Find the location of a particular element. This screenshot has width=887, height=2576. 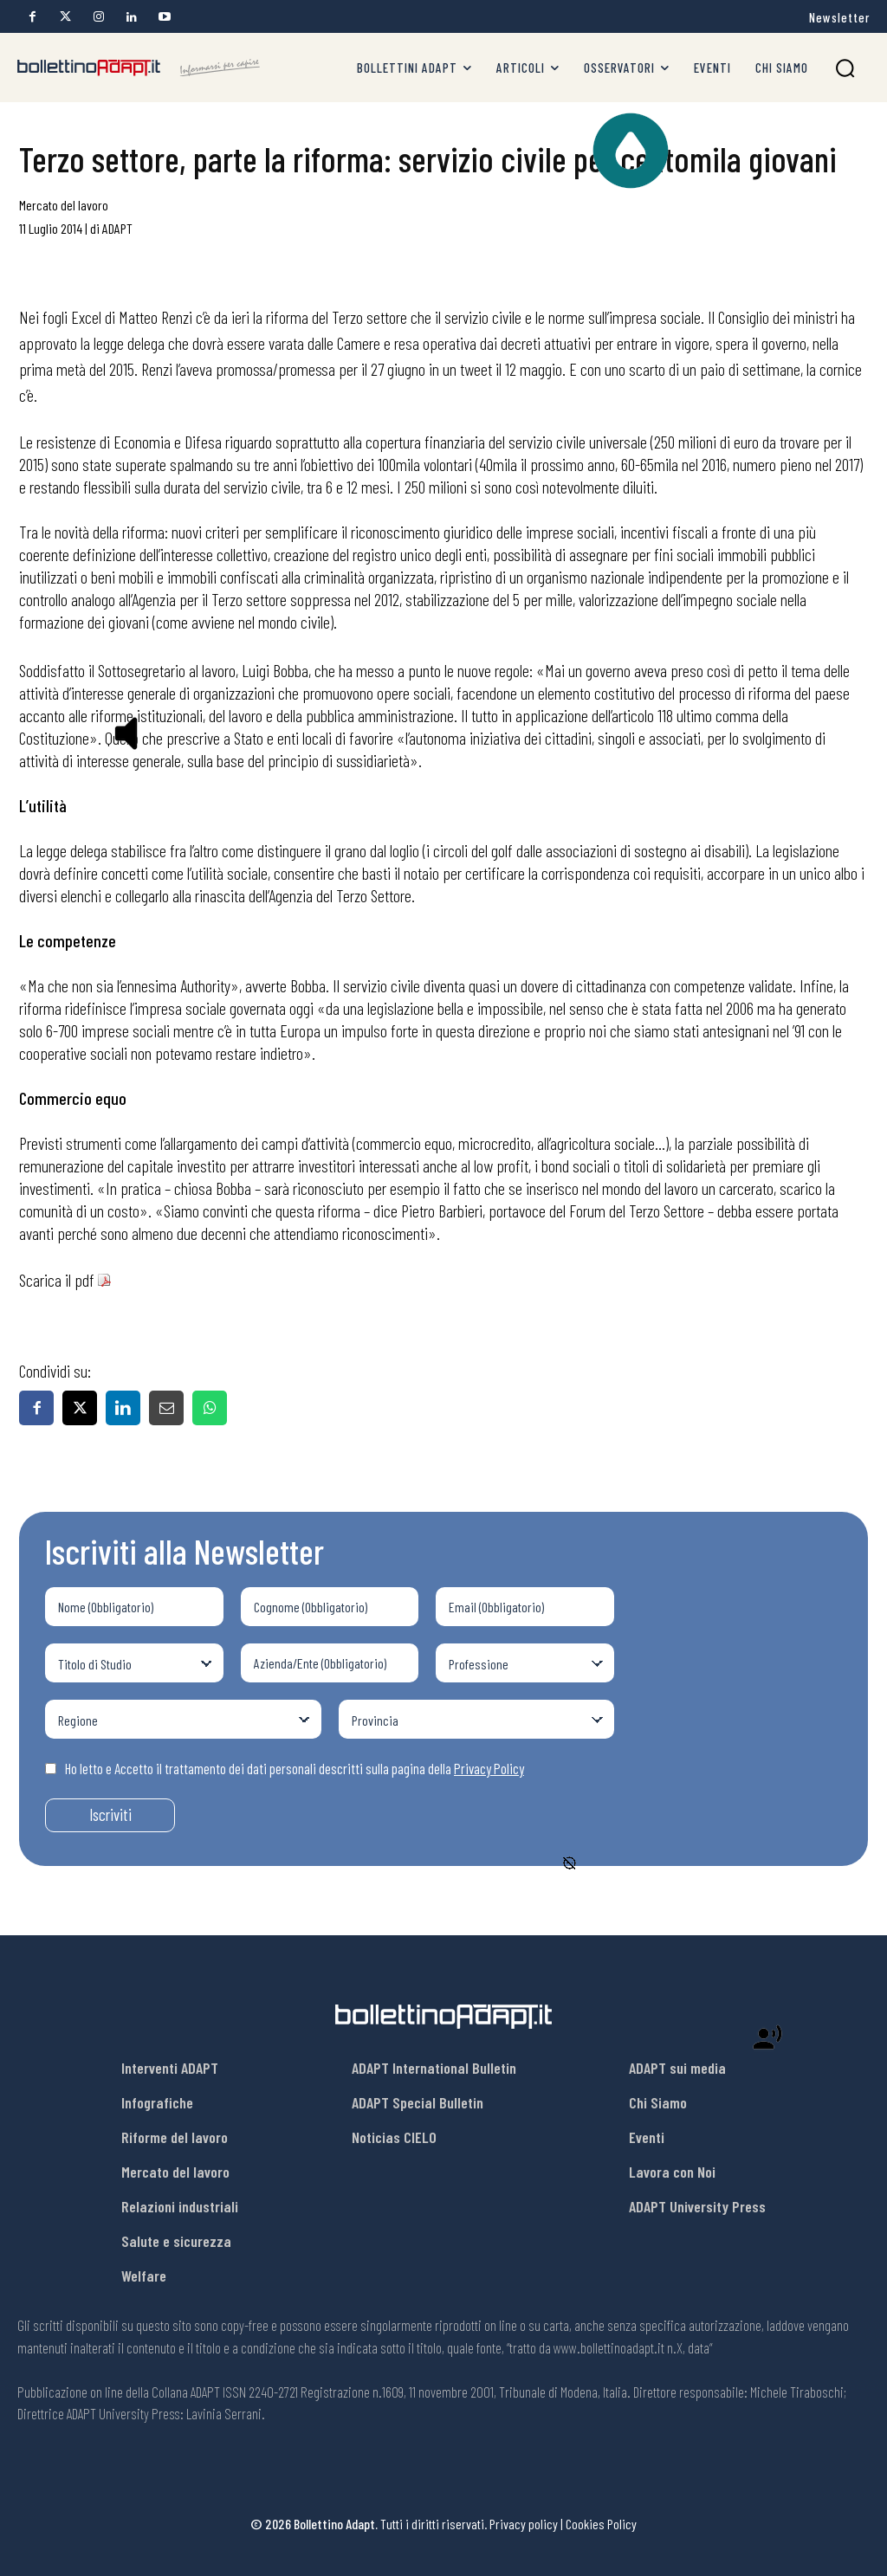

adjust color or ink settings is located at coordinates (631, 151).